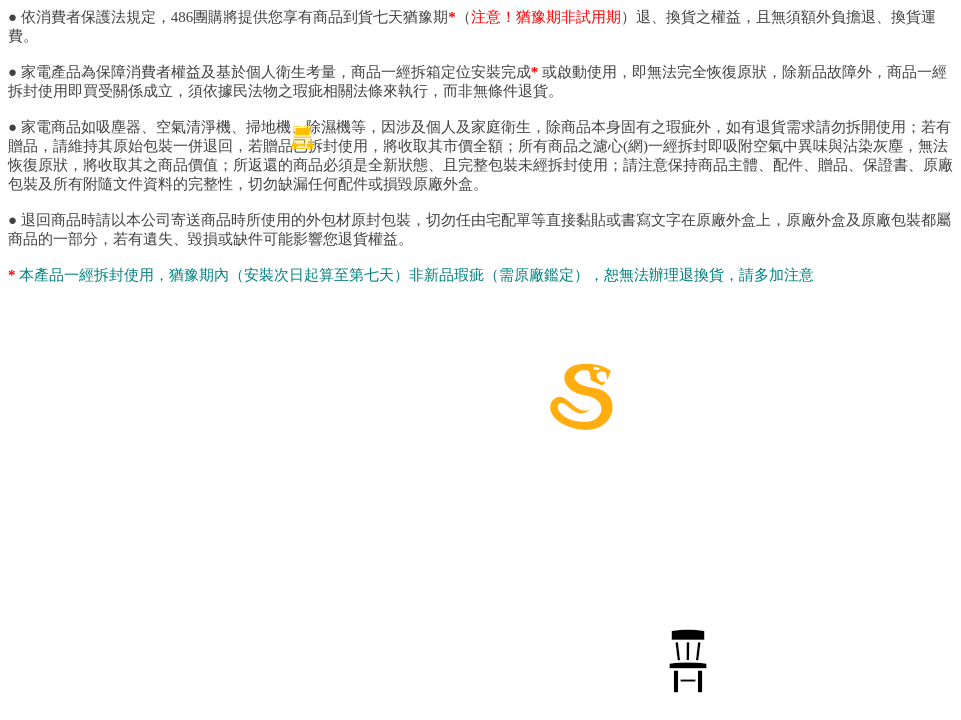 The height and width of the screenshot is (720, 961). Describe the element at coordinates (688, 661) in the screenshot. I see `browse furniture items in a game inventory` at that location.